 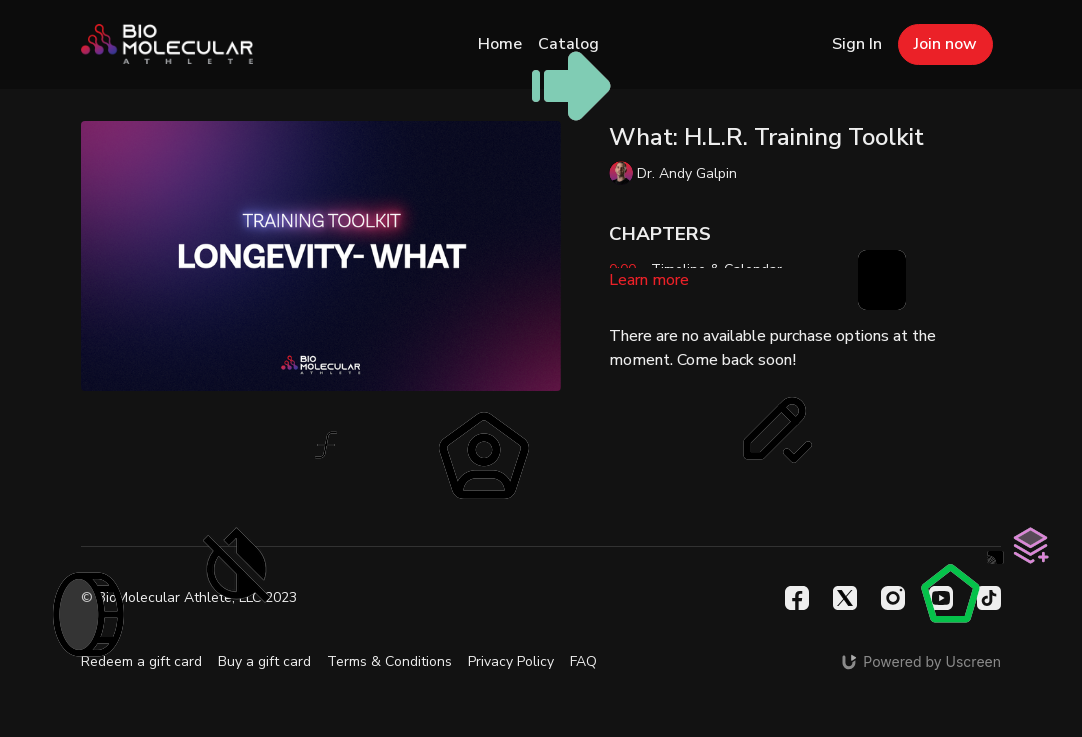 I want to click on skip to end or last item, so click(x=572, y=86).